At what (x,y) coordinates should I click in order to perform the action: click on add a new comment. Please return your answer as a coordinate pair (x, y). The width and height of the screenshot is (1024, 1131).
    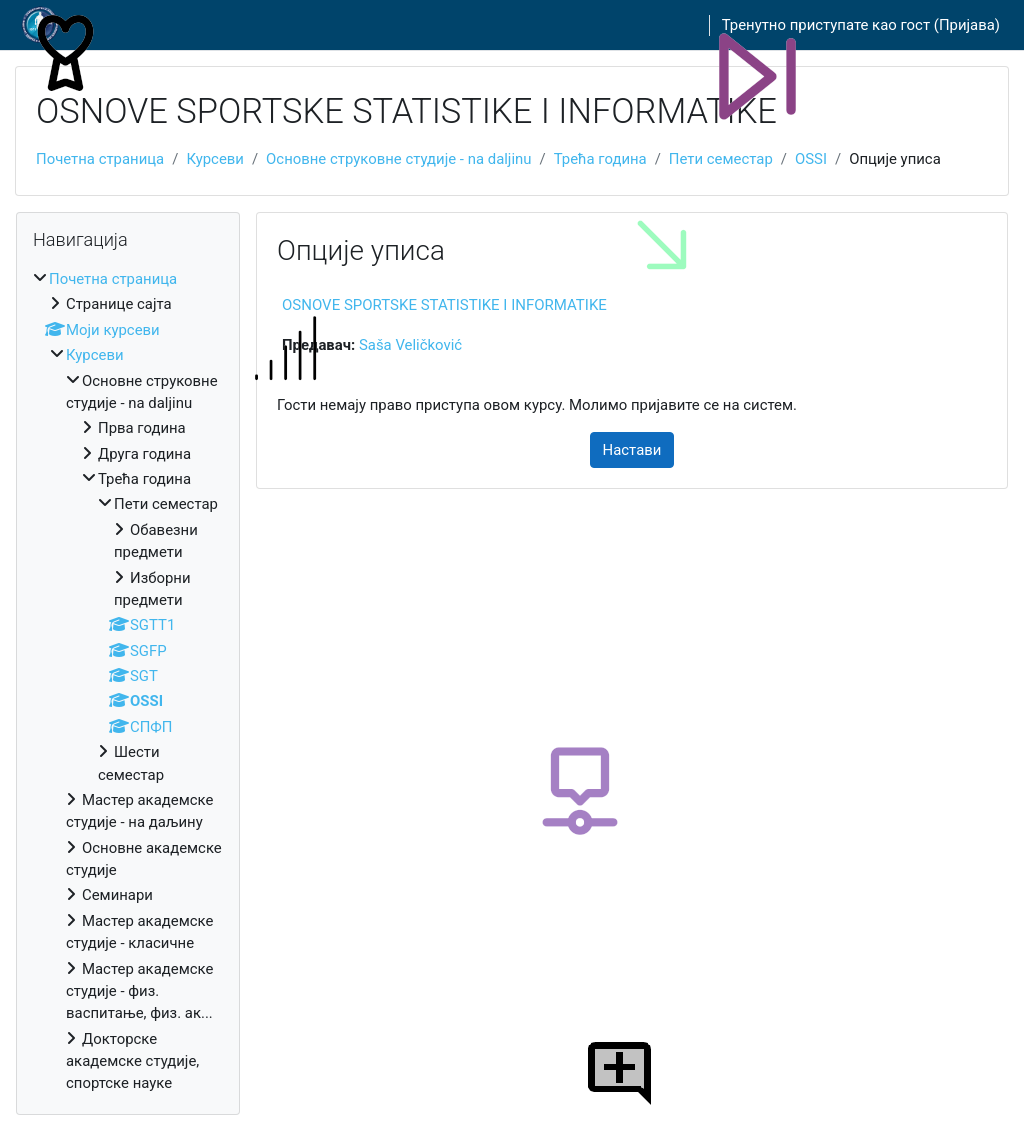
    Looking at the image, I should click on (619, 1073).